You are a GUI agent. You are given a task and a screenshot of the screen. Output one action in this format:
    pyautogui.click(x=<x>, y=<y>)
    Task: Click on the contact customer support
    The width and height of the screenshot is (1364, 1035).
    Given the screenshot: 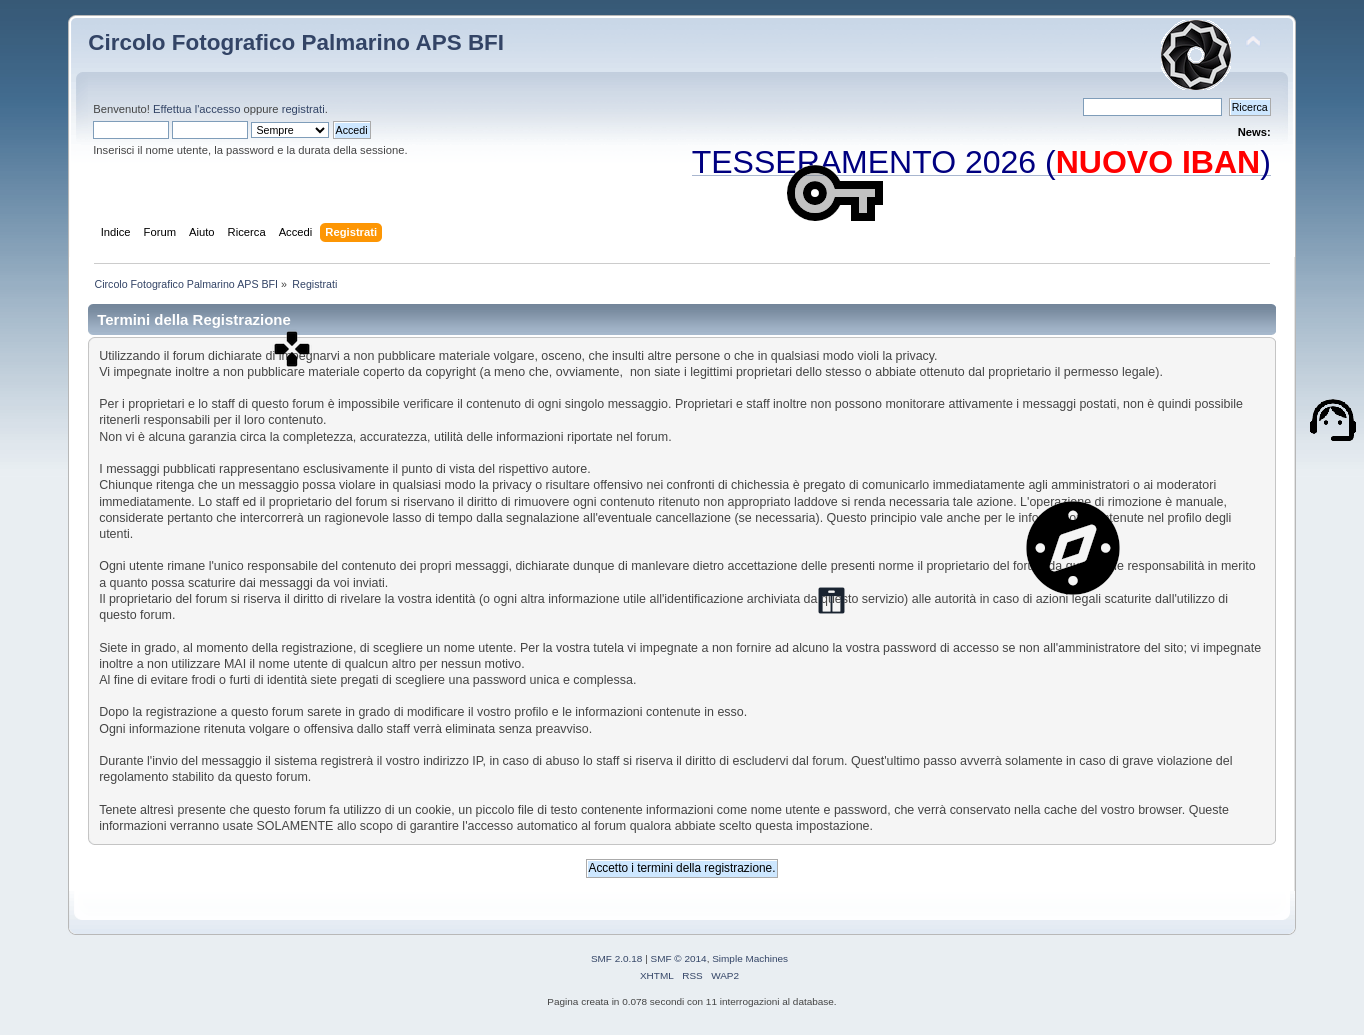 What is the action you would take?
    pyautogui.click(x=1333, y=420)
    